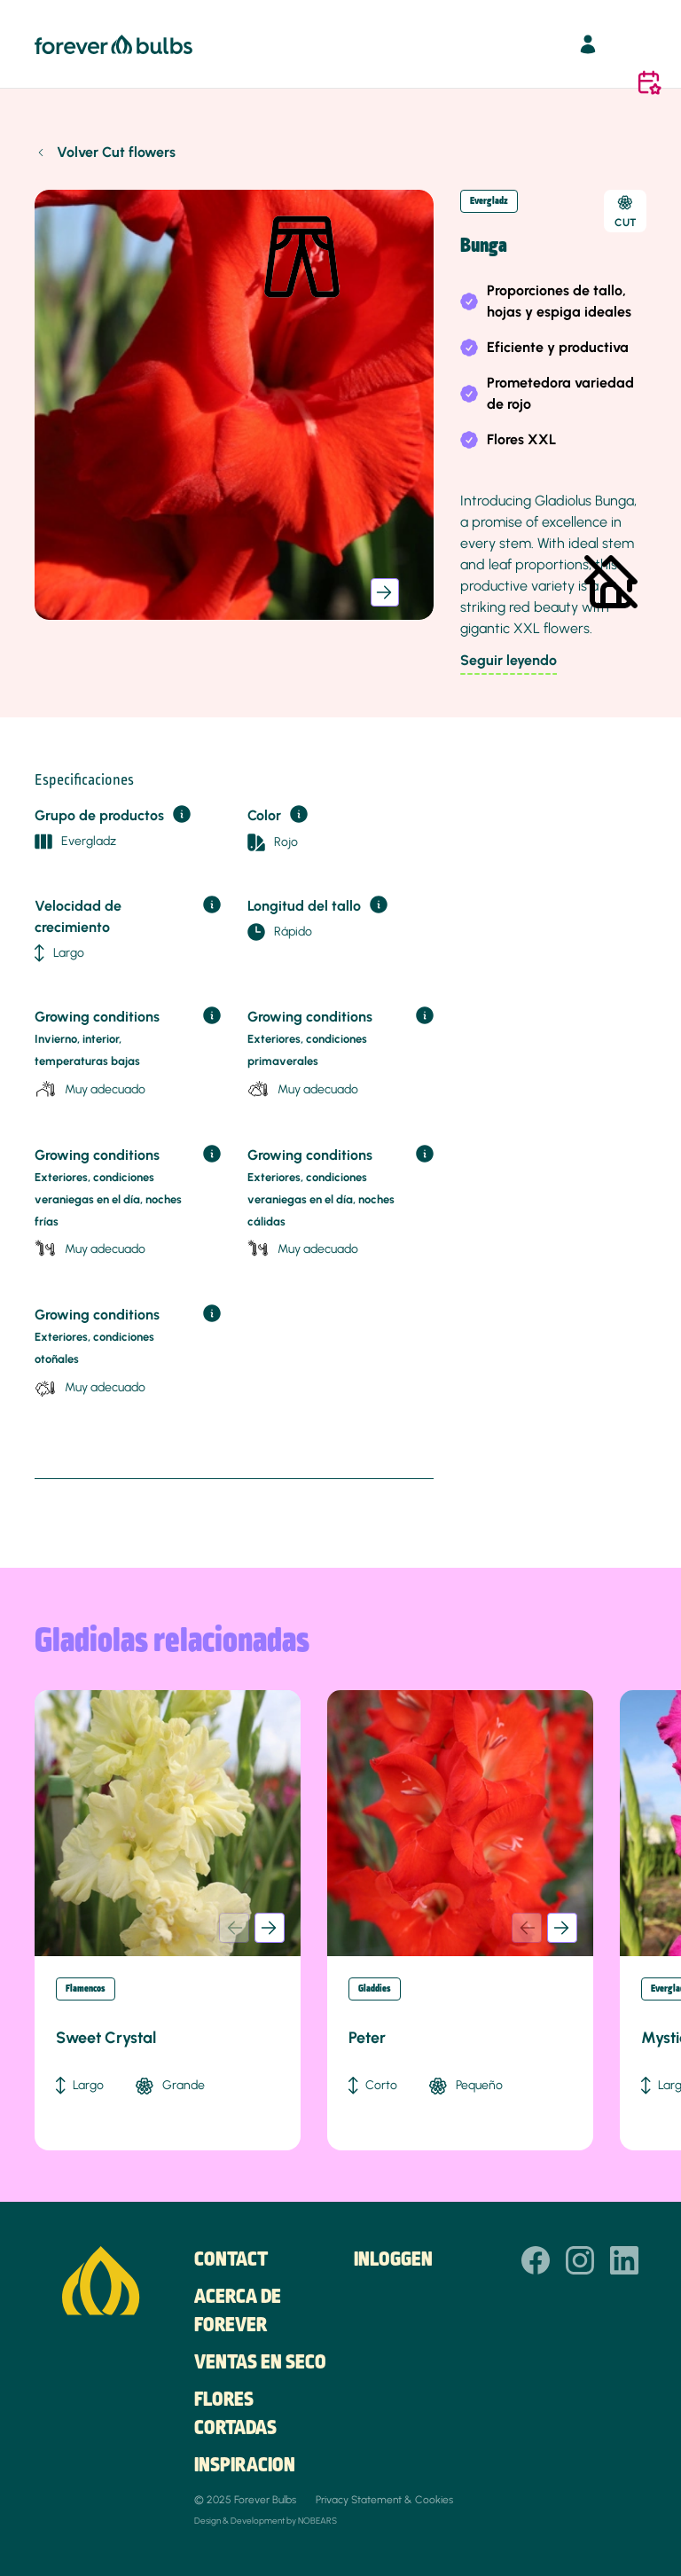  What do you see at coordinates (648, 82) in the screenshot?
I see `view starred or favorite events` at bounding box center [648, 82].